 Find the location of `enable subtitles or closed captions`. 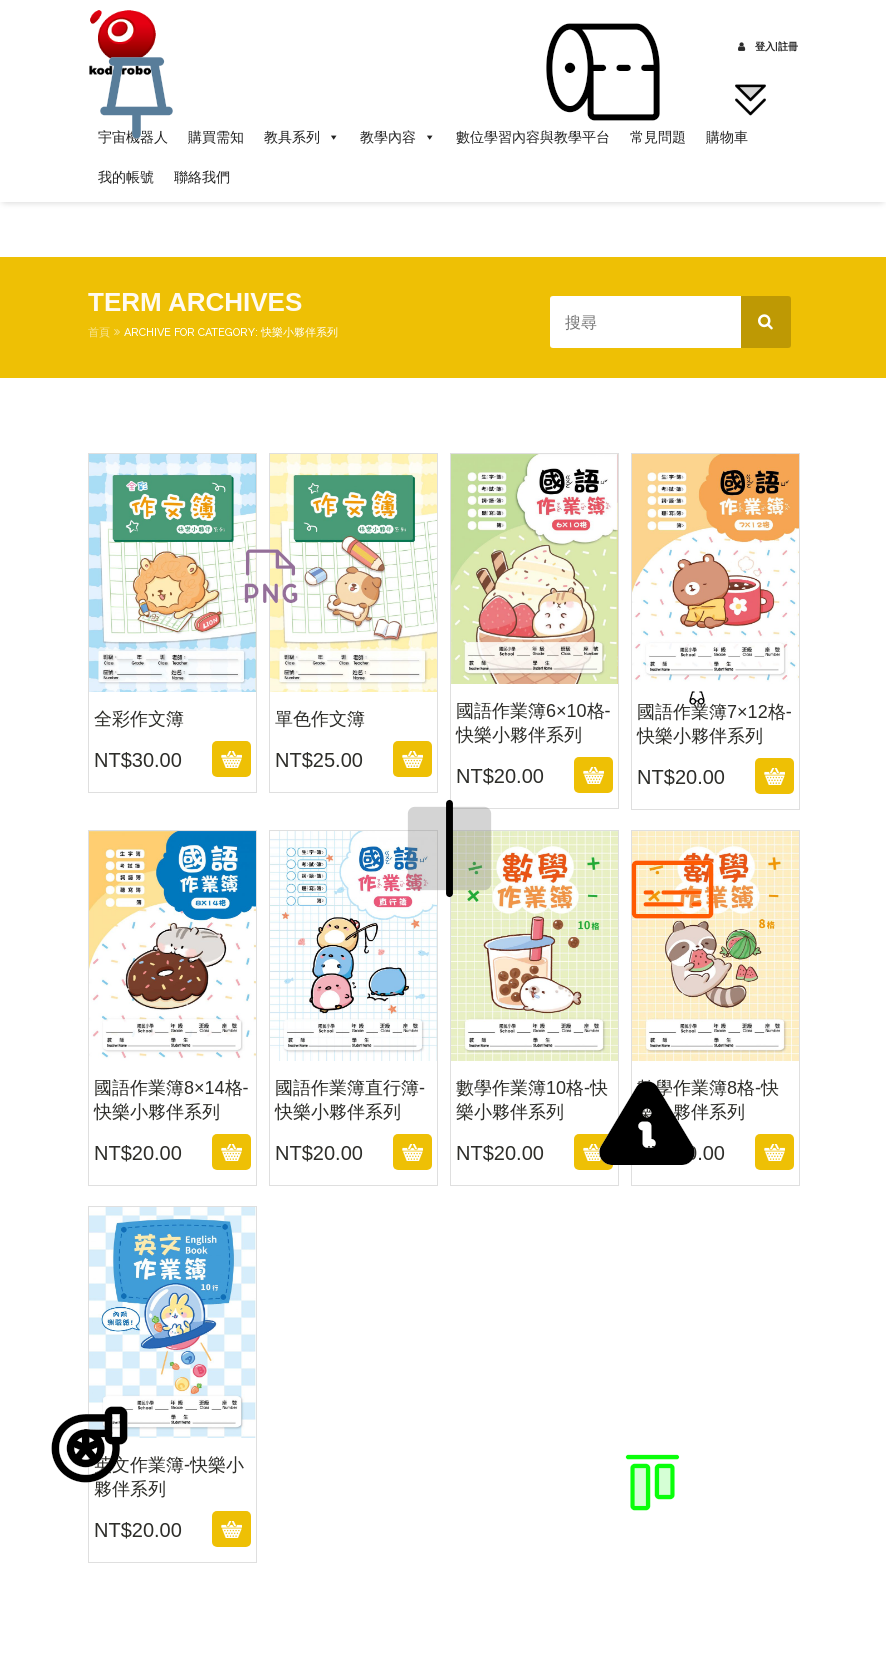

enable subtitles or closed captions is located at coordinates (672, 889).